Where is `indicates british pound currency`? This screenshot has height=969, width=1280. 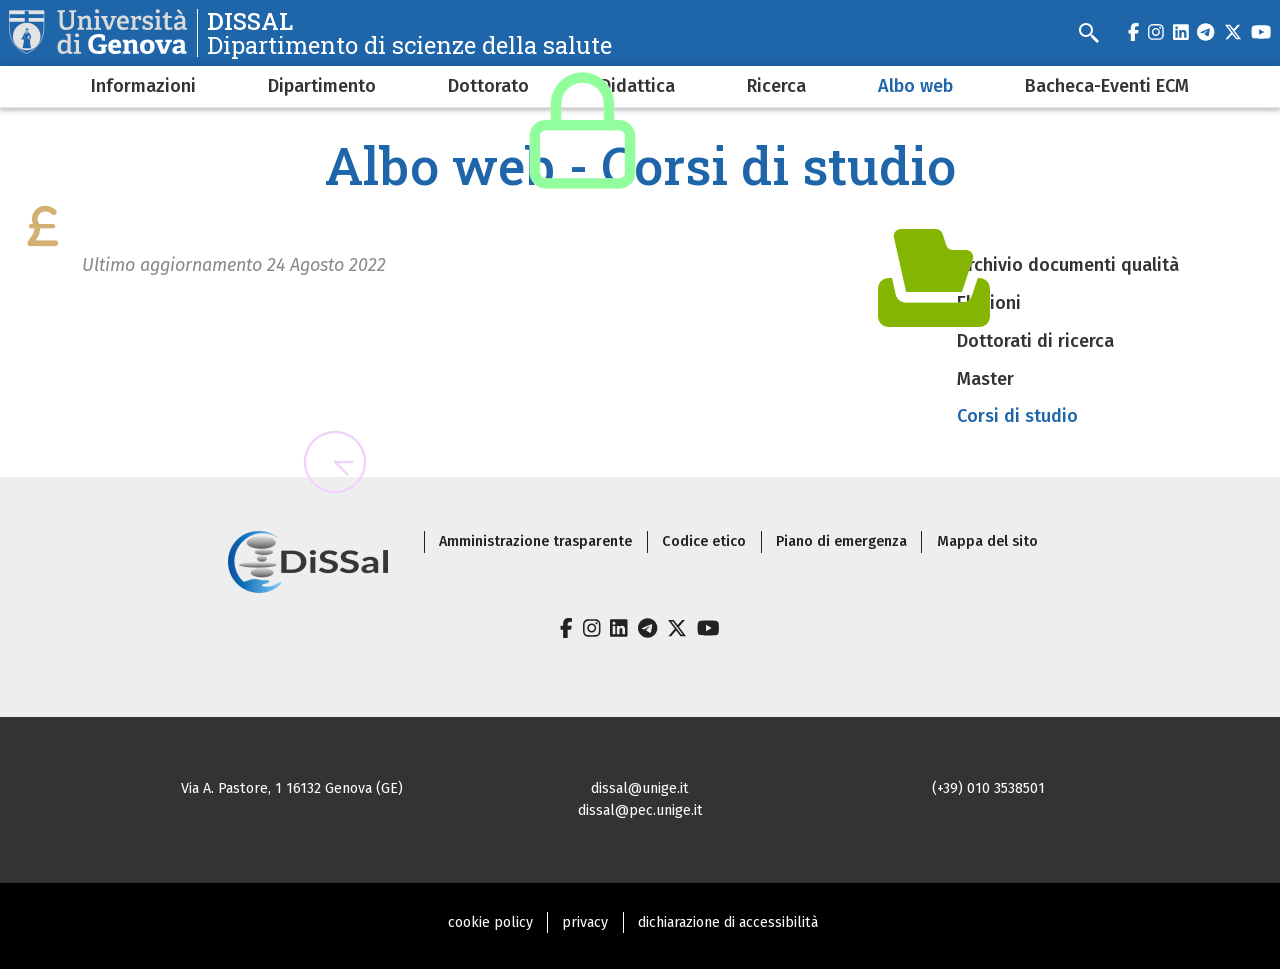
indicates british pound currency is located at coordinates (43, 225).